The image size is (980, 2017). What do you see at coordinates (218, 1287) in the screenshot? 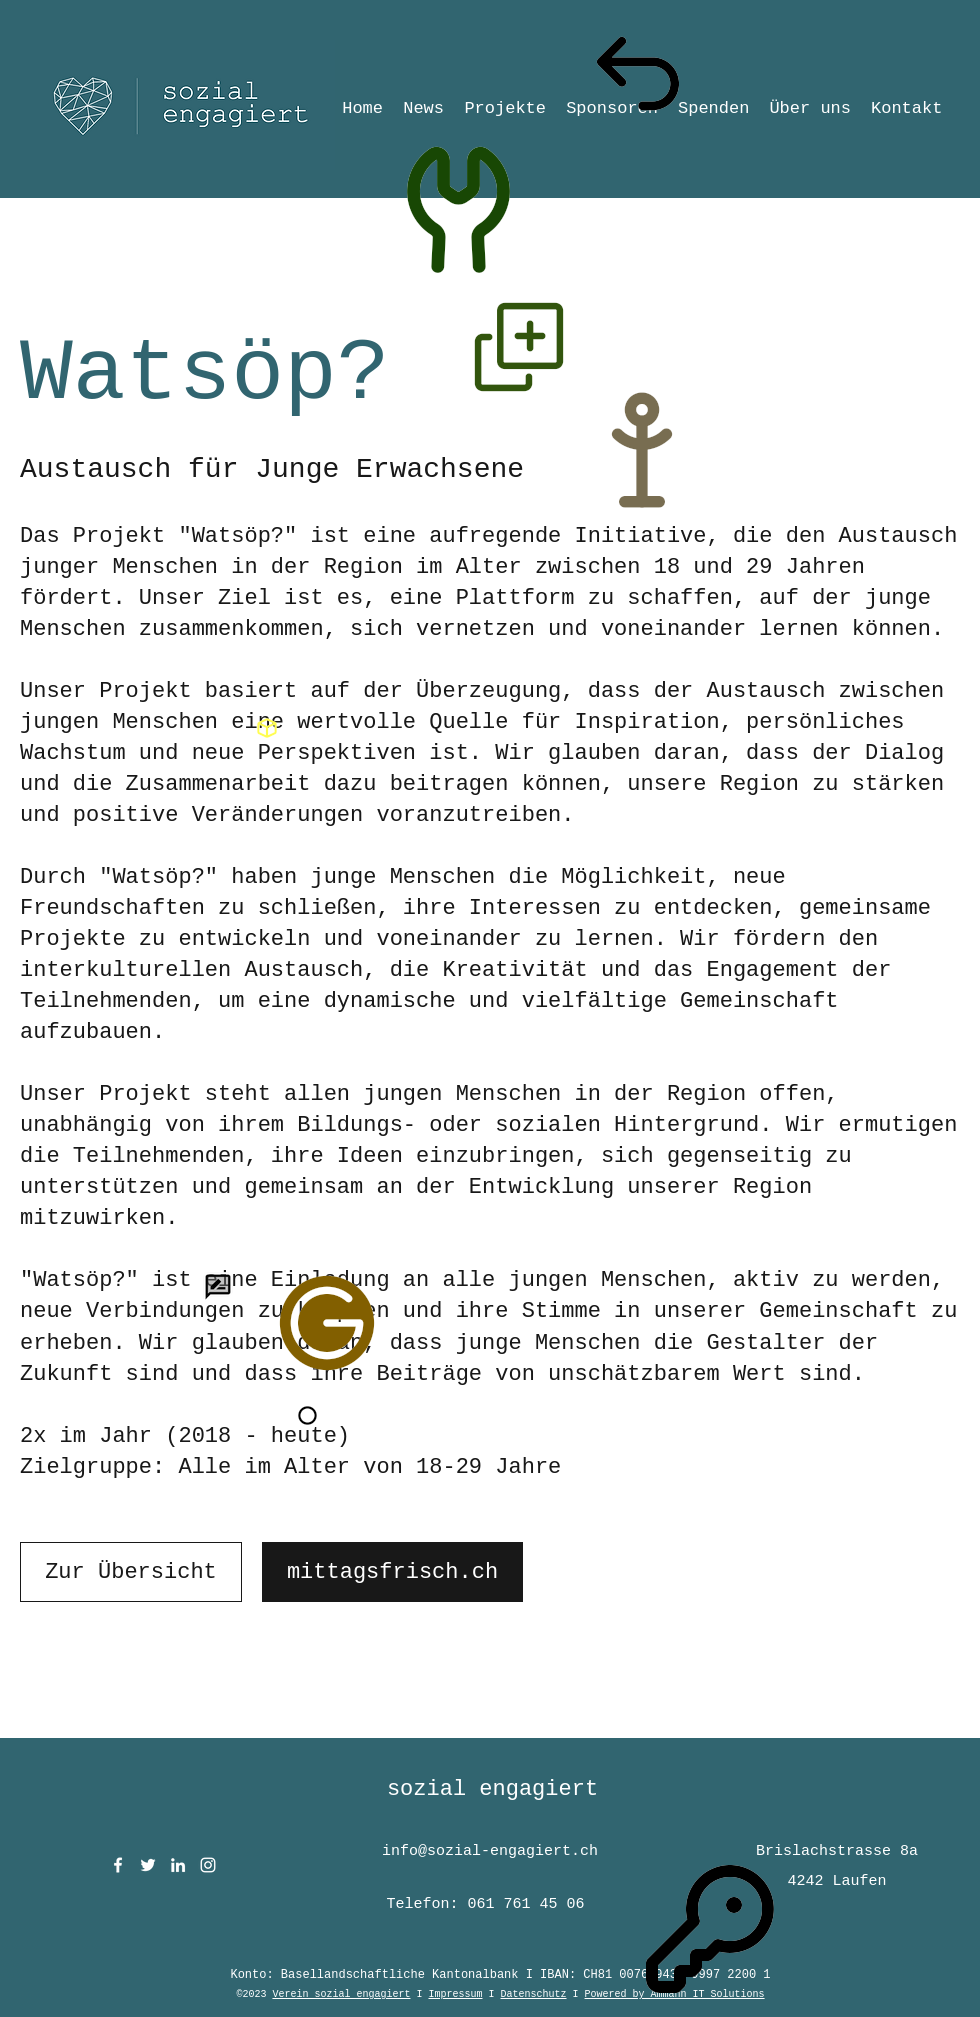
I see `write a review or feedback` at bounding box center [218, 1287].